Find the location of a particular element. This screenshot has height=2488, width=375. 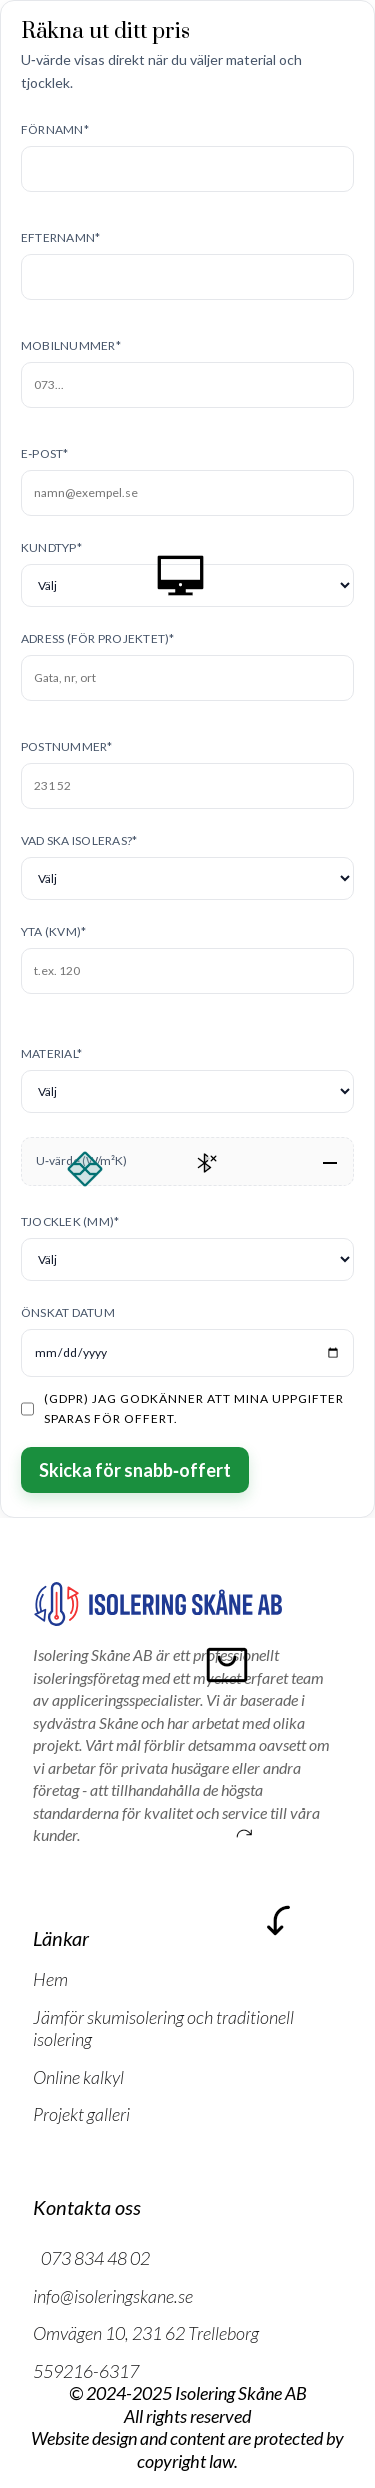

redo last action is located at coordinates (244, 1833).